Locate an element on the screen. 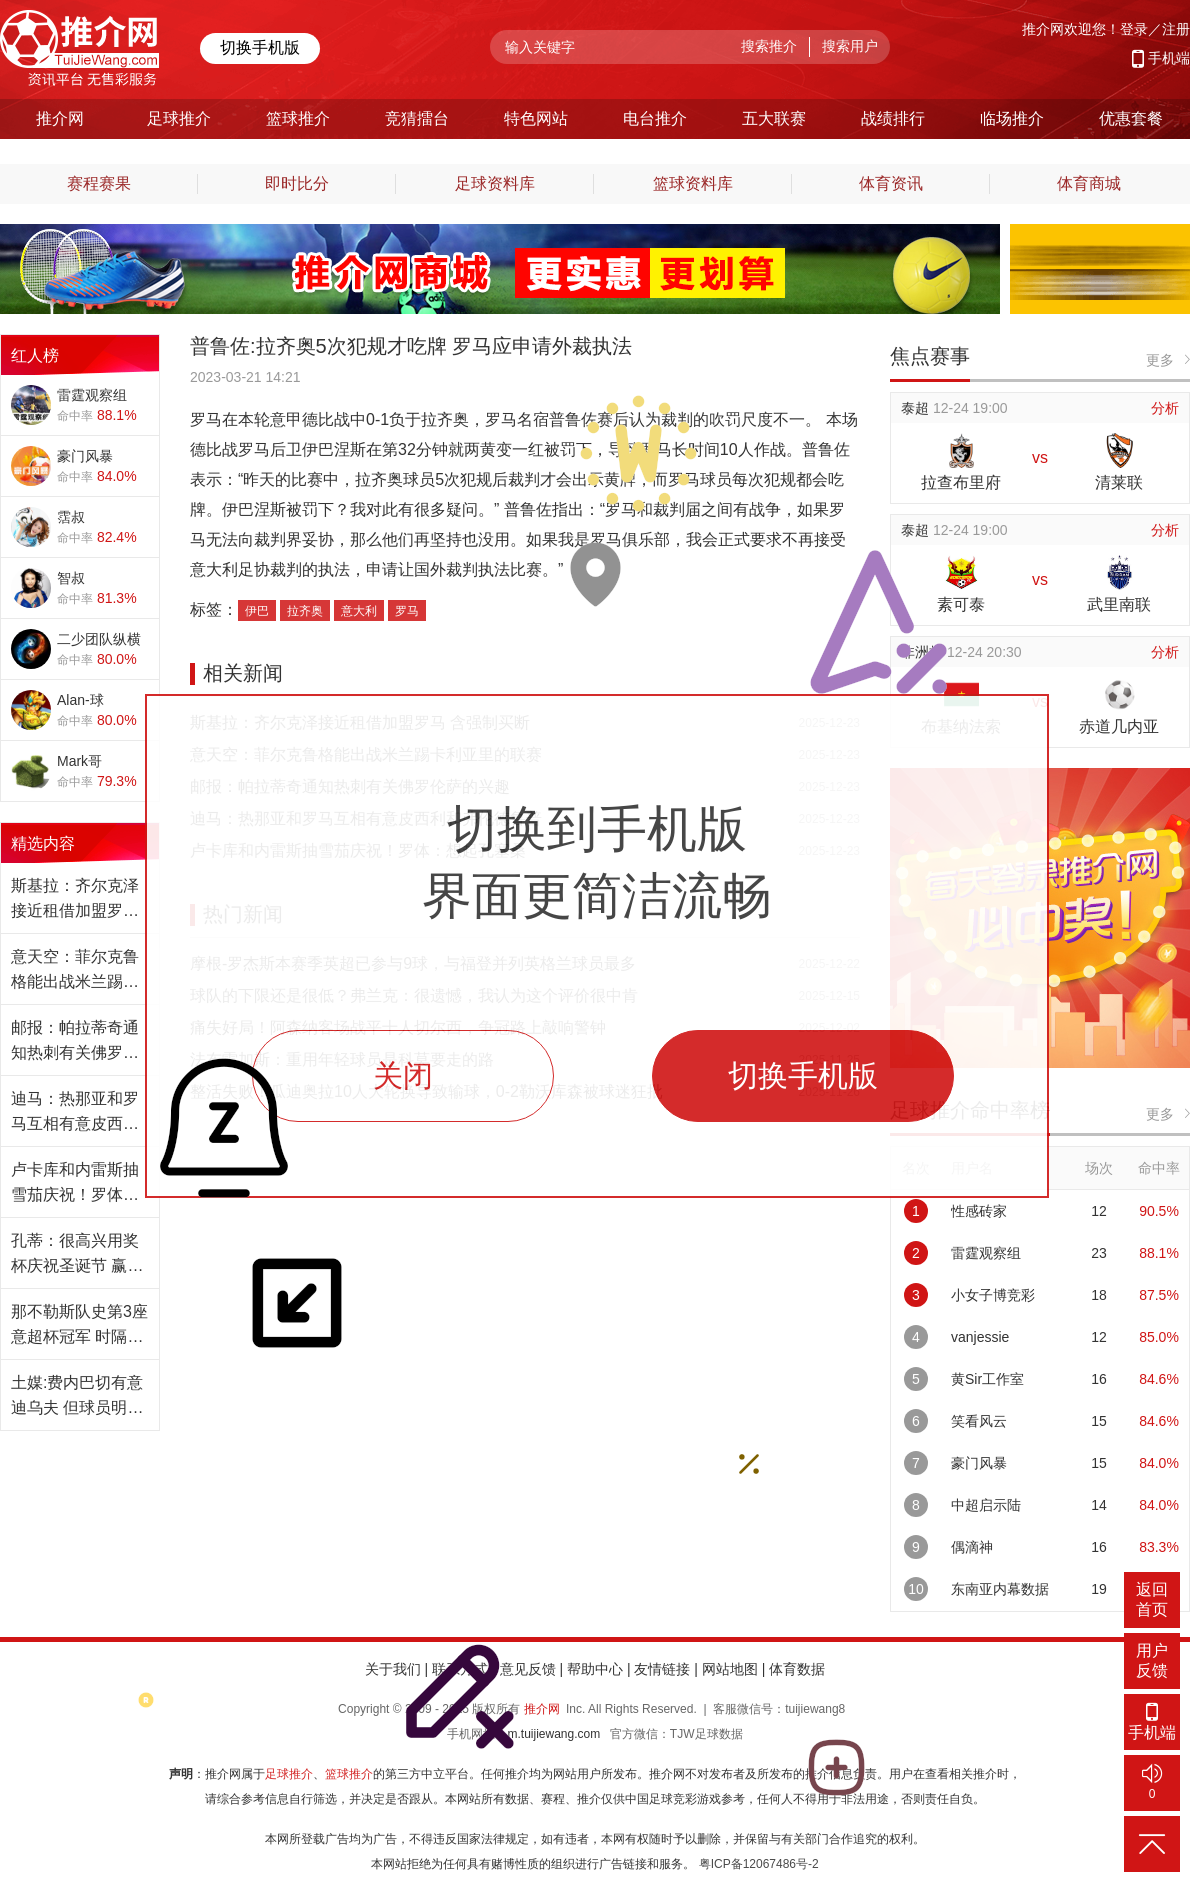 This screenshot has height=1887, width=1190. cancel editing mode is located at coordinates (454, 1689).